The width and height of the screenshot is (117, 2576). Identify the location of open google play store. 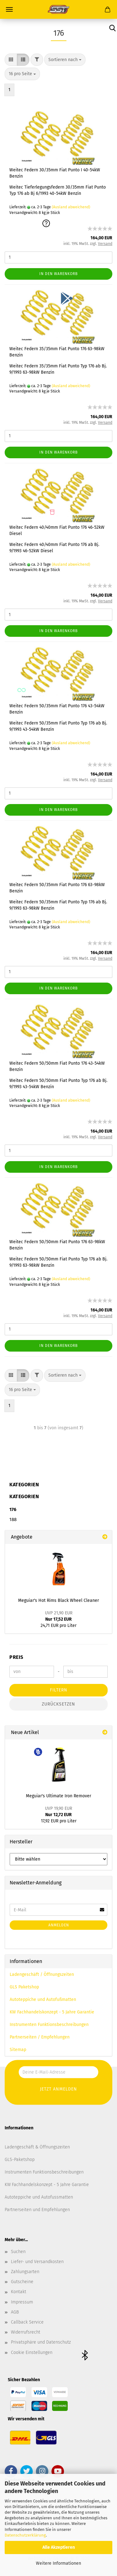
(67, 298).